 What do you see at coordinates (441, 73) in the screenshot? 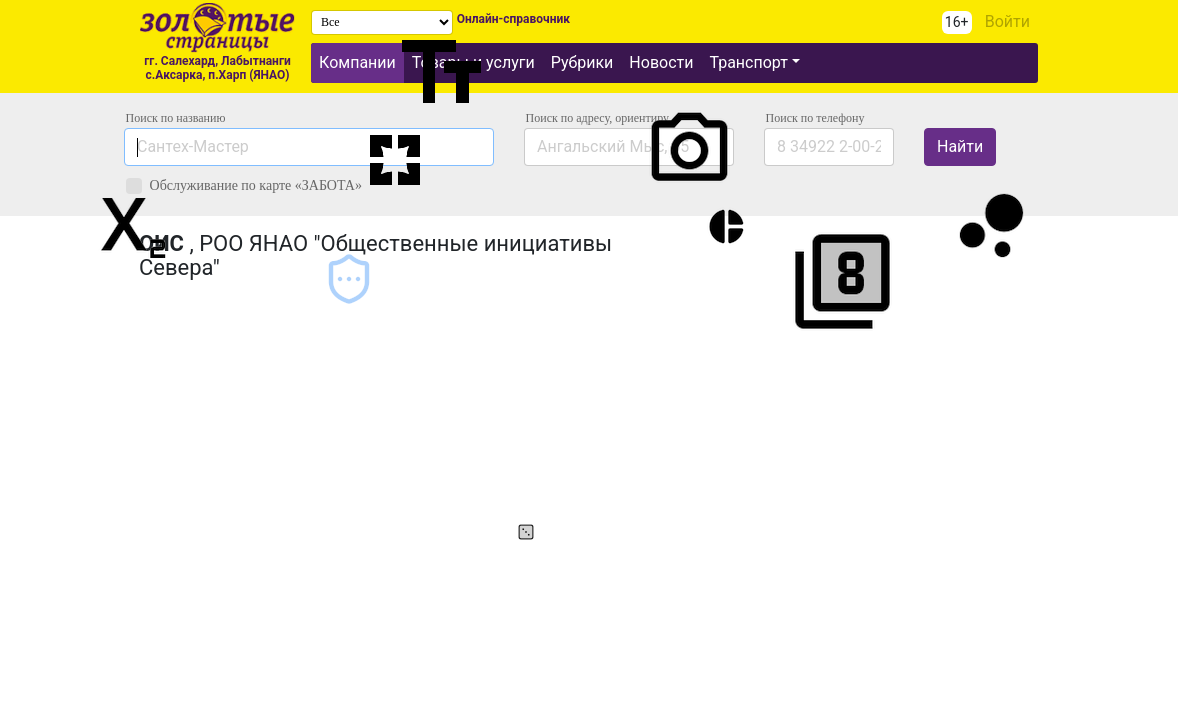
I see `adjust text formatting options` at bounding box center [441, 73].